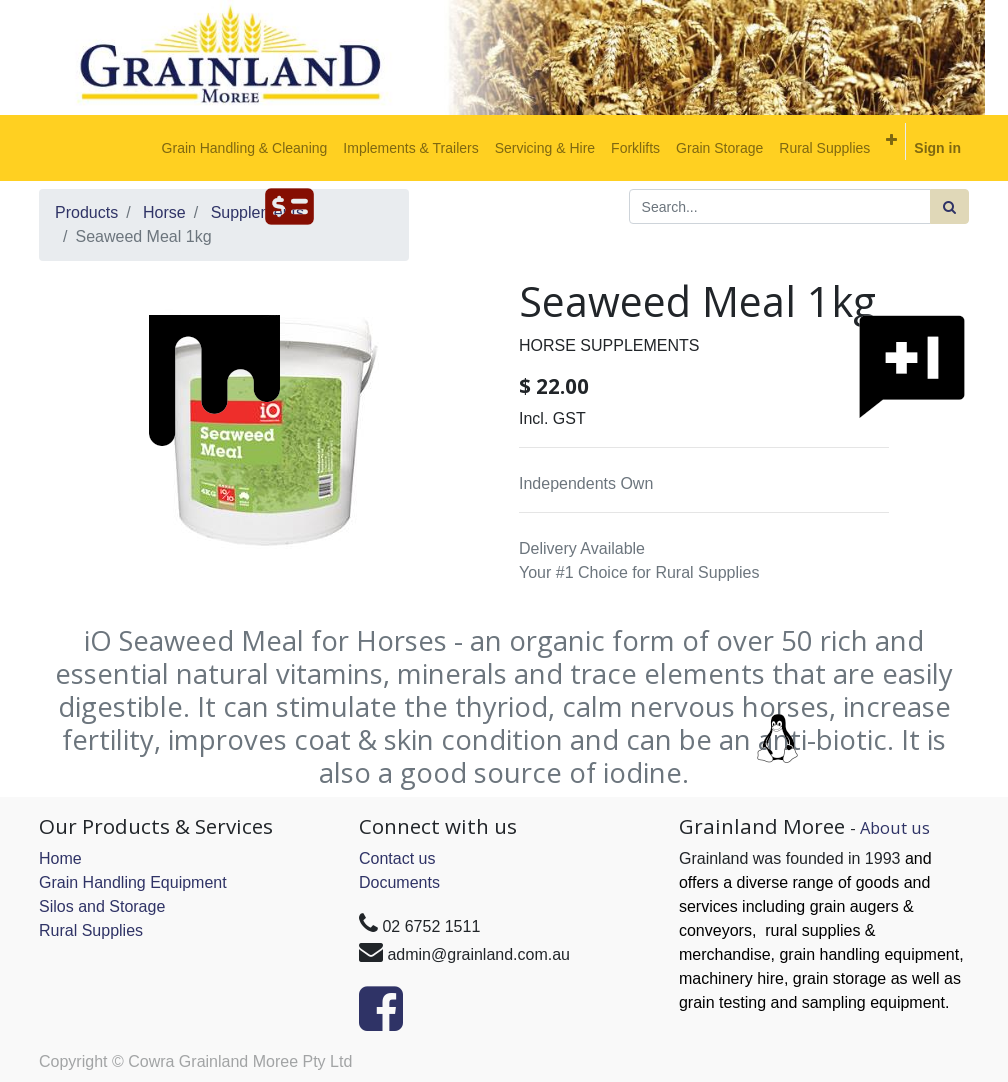  Describe the element at coordinates (777, 738) in the screenshot. I see `indicates linux operating system compatibility` at that location.